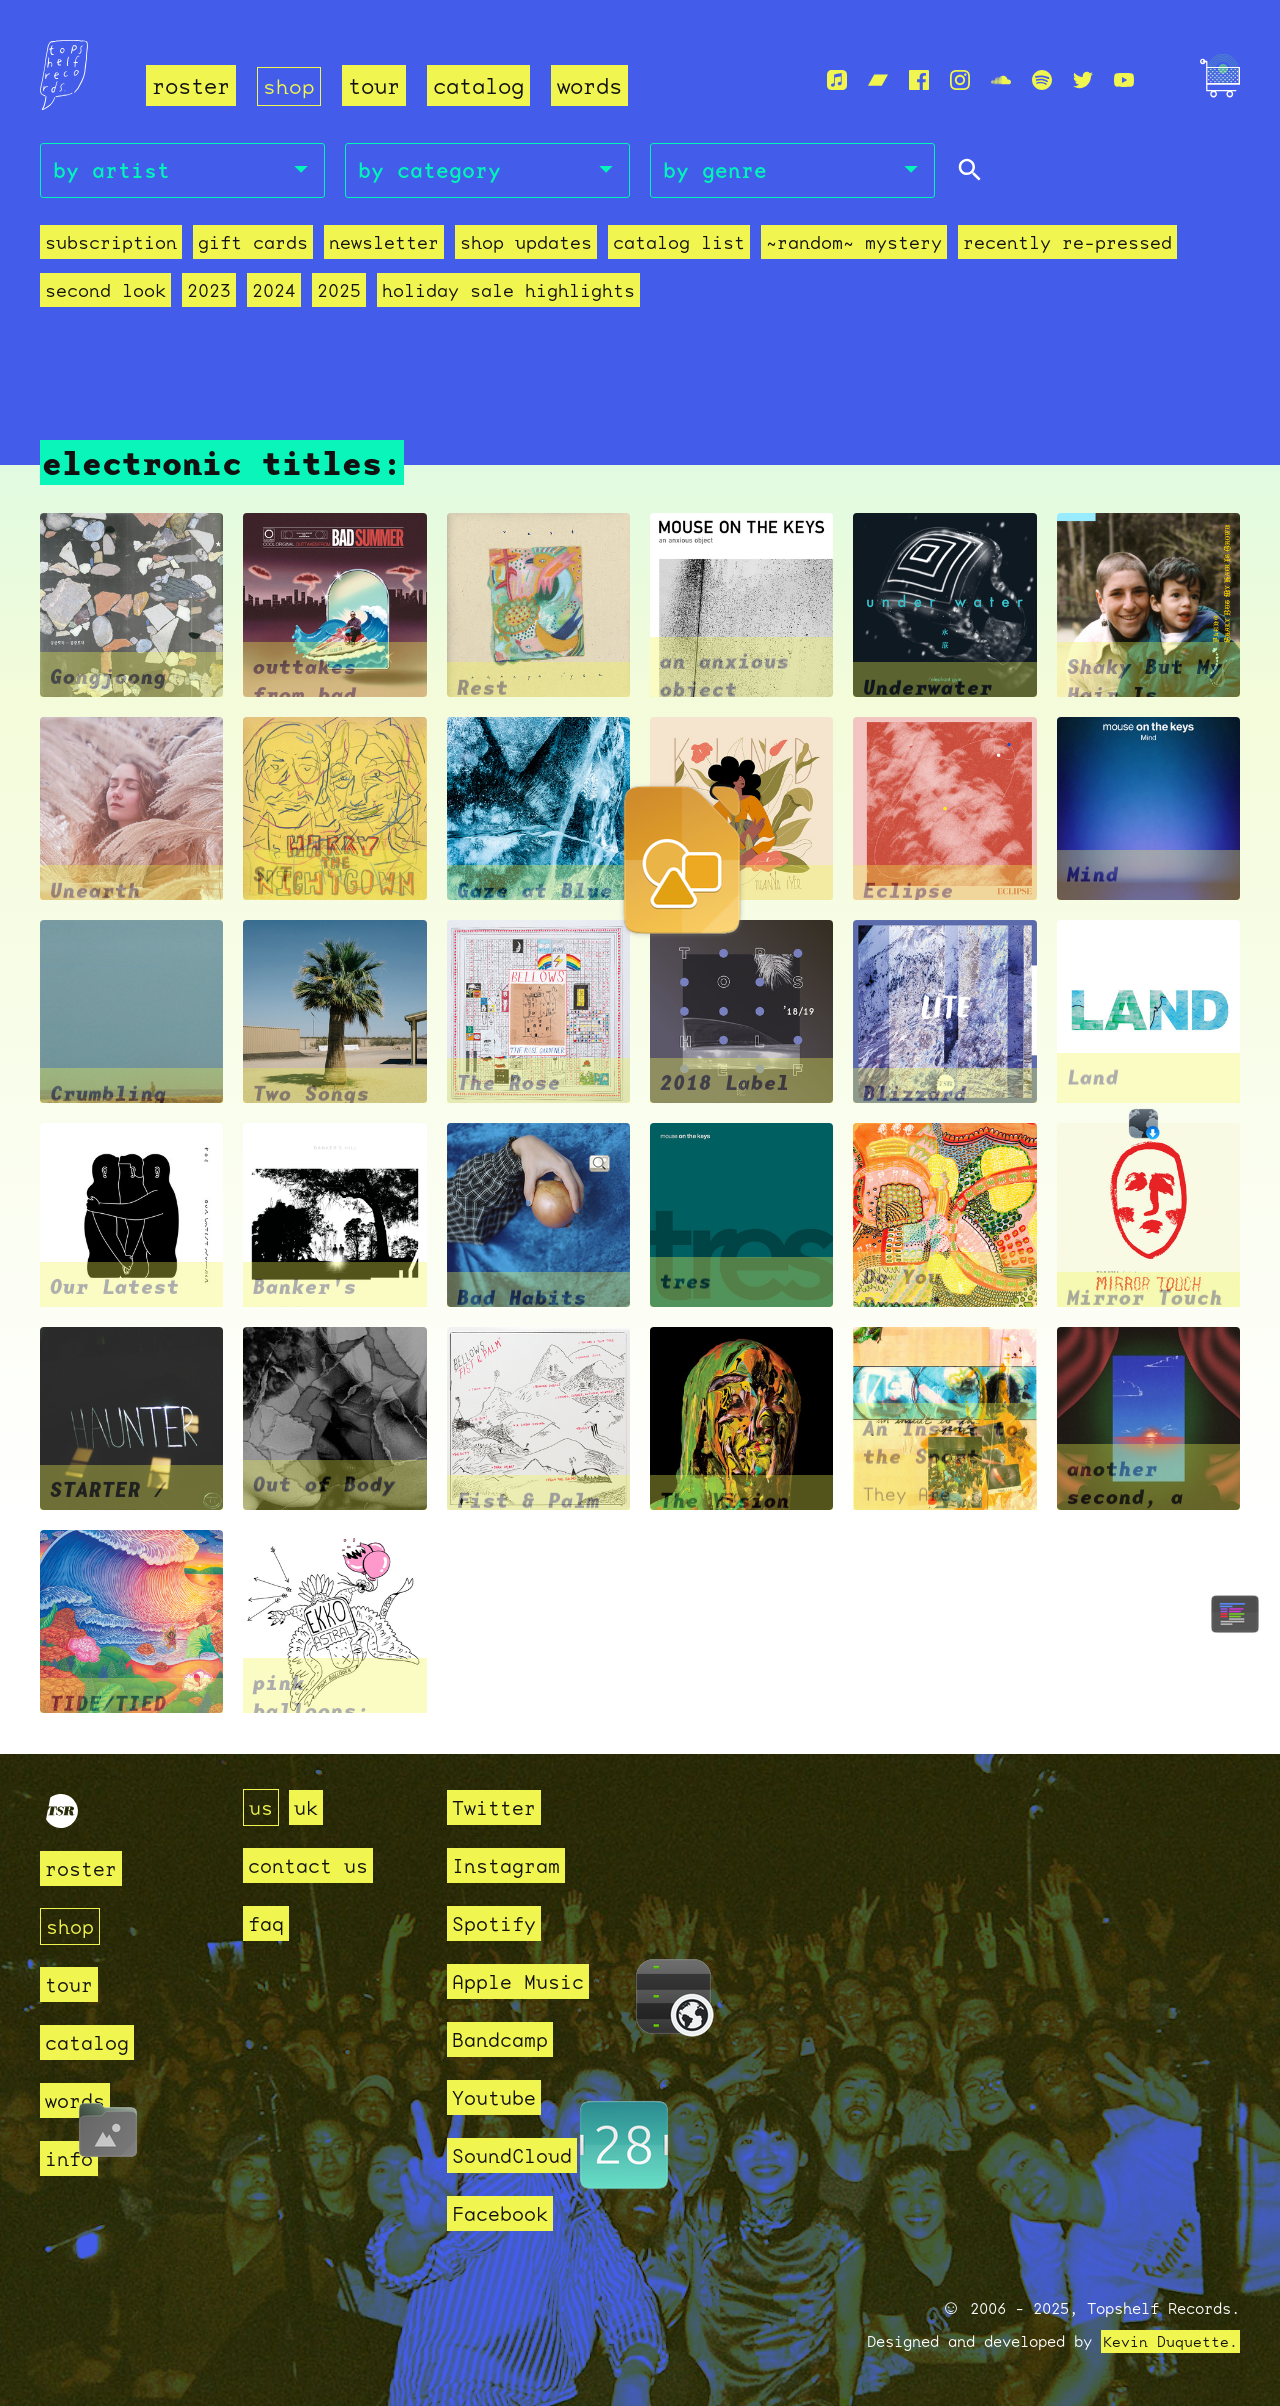 The image size is (1280, 2406). Describe the element at coordinates (682, 860) in the screenshot. I see `open libreoffice draw application` at that location.